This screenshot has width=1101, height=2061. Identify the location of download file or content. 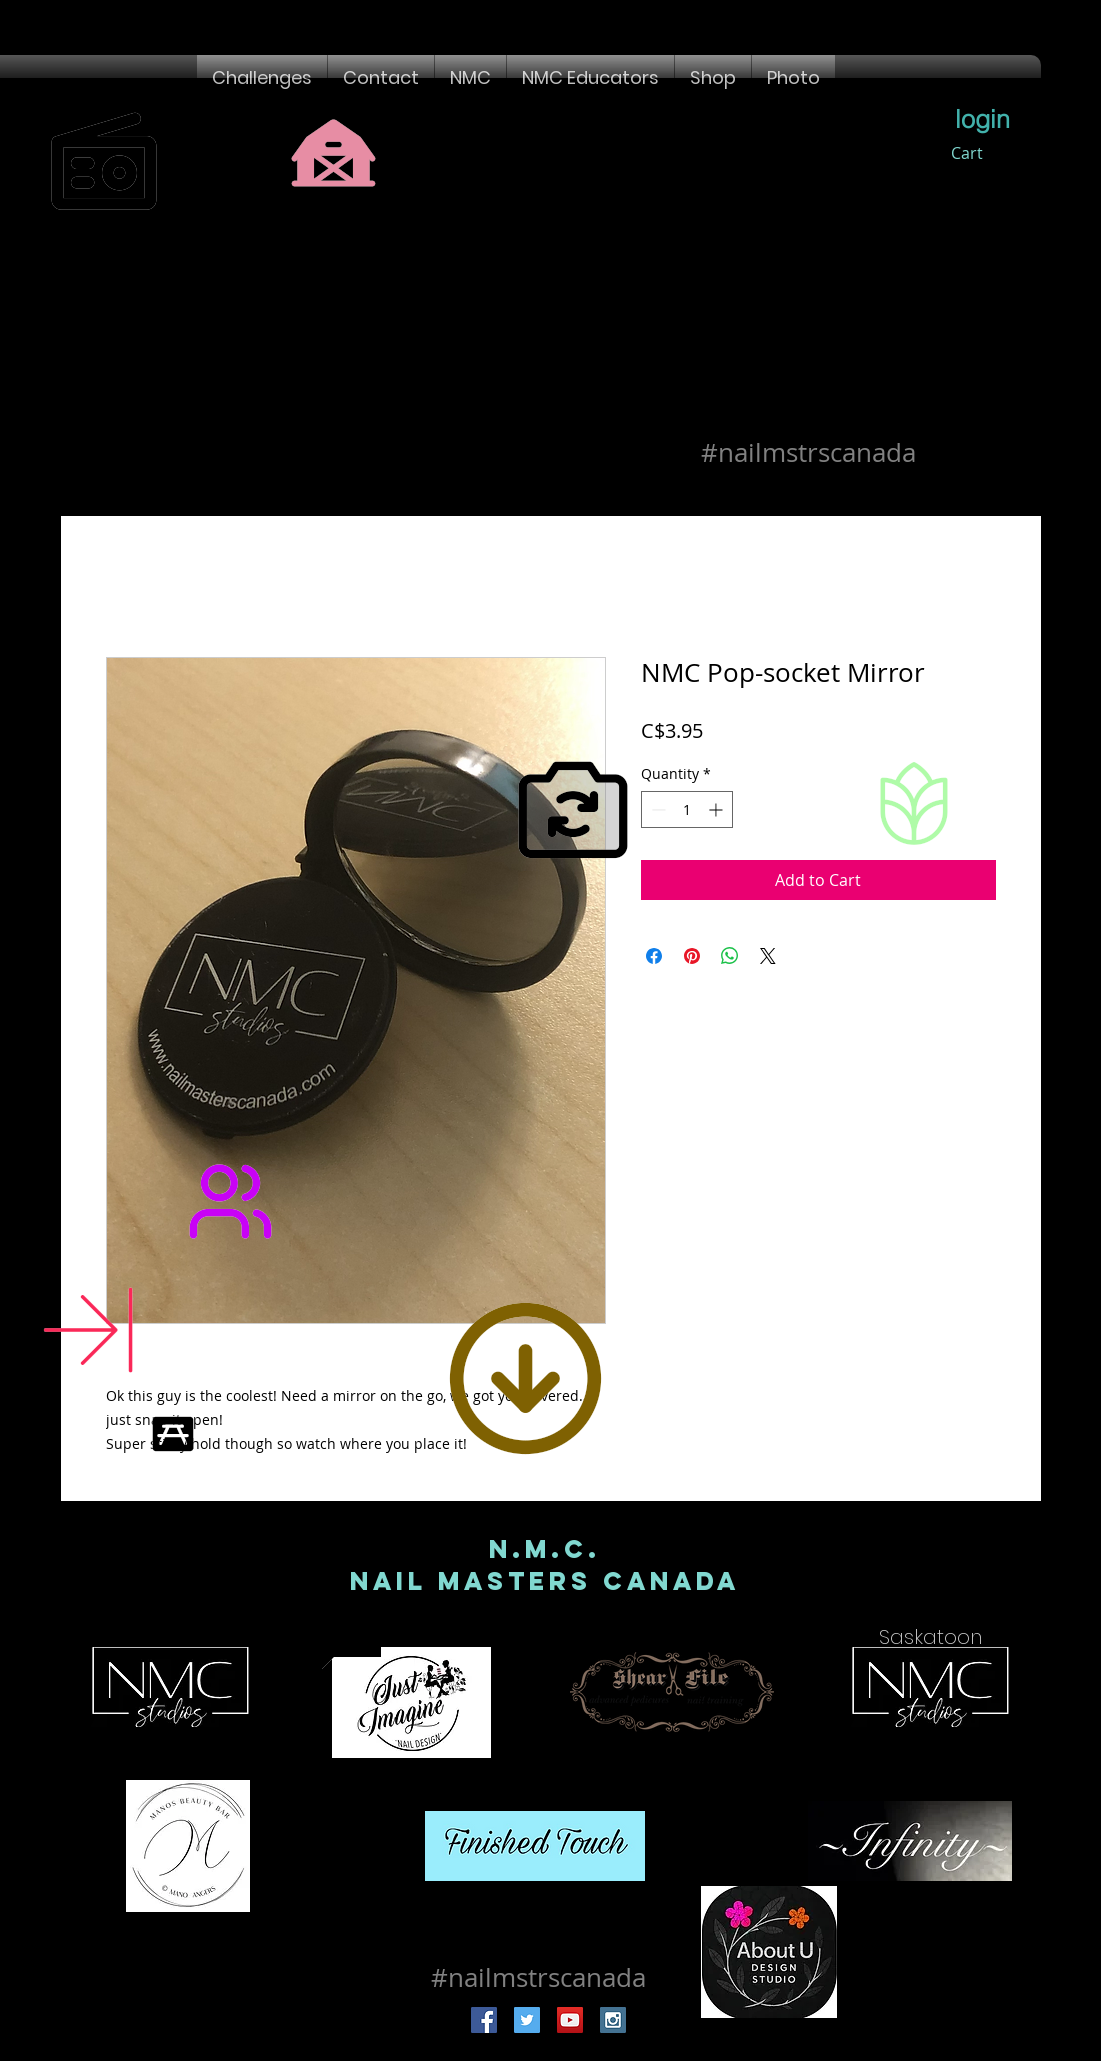
(525, 1378).